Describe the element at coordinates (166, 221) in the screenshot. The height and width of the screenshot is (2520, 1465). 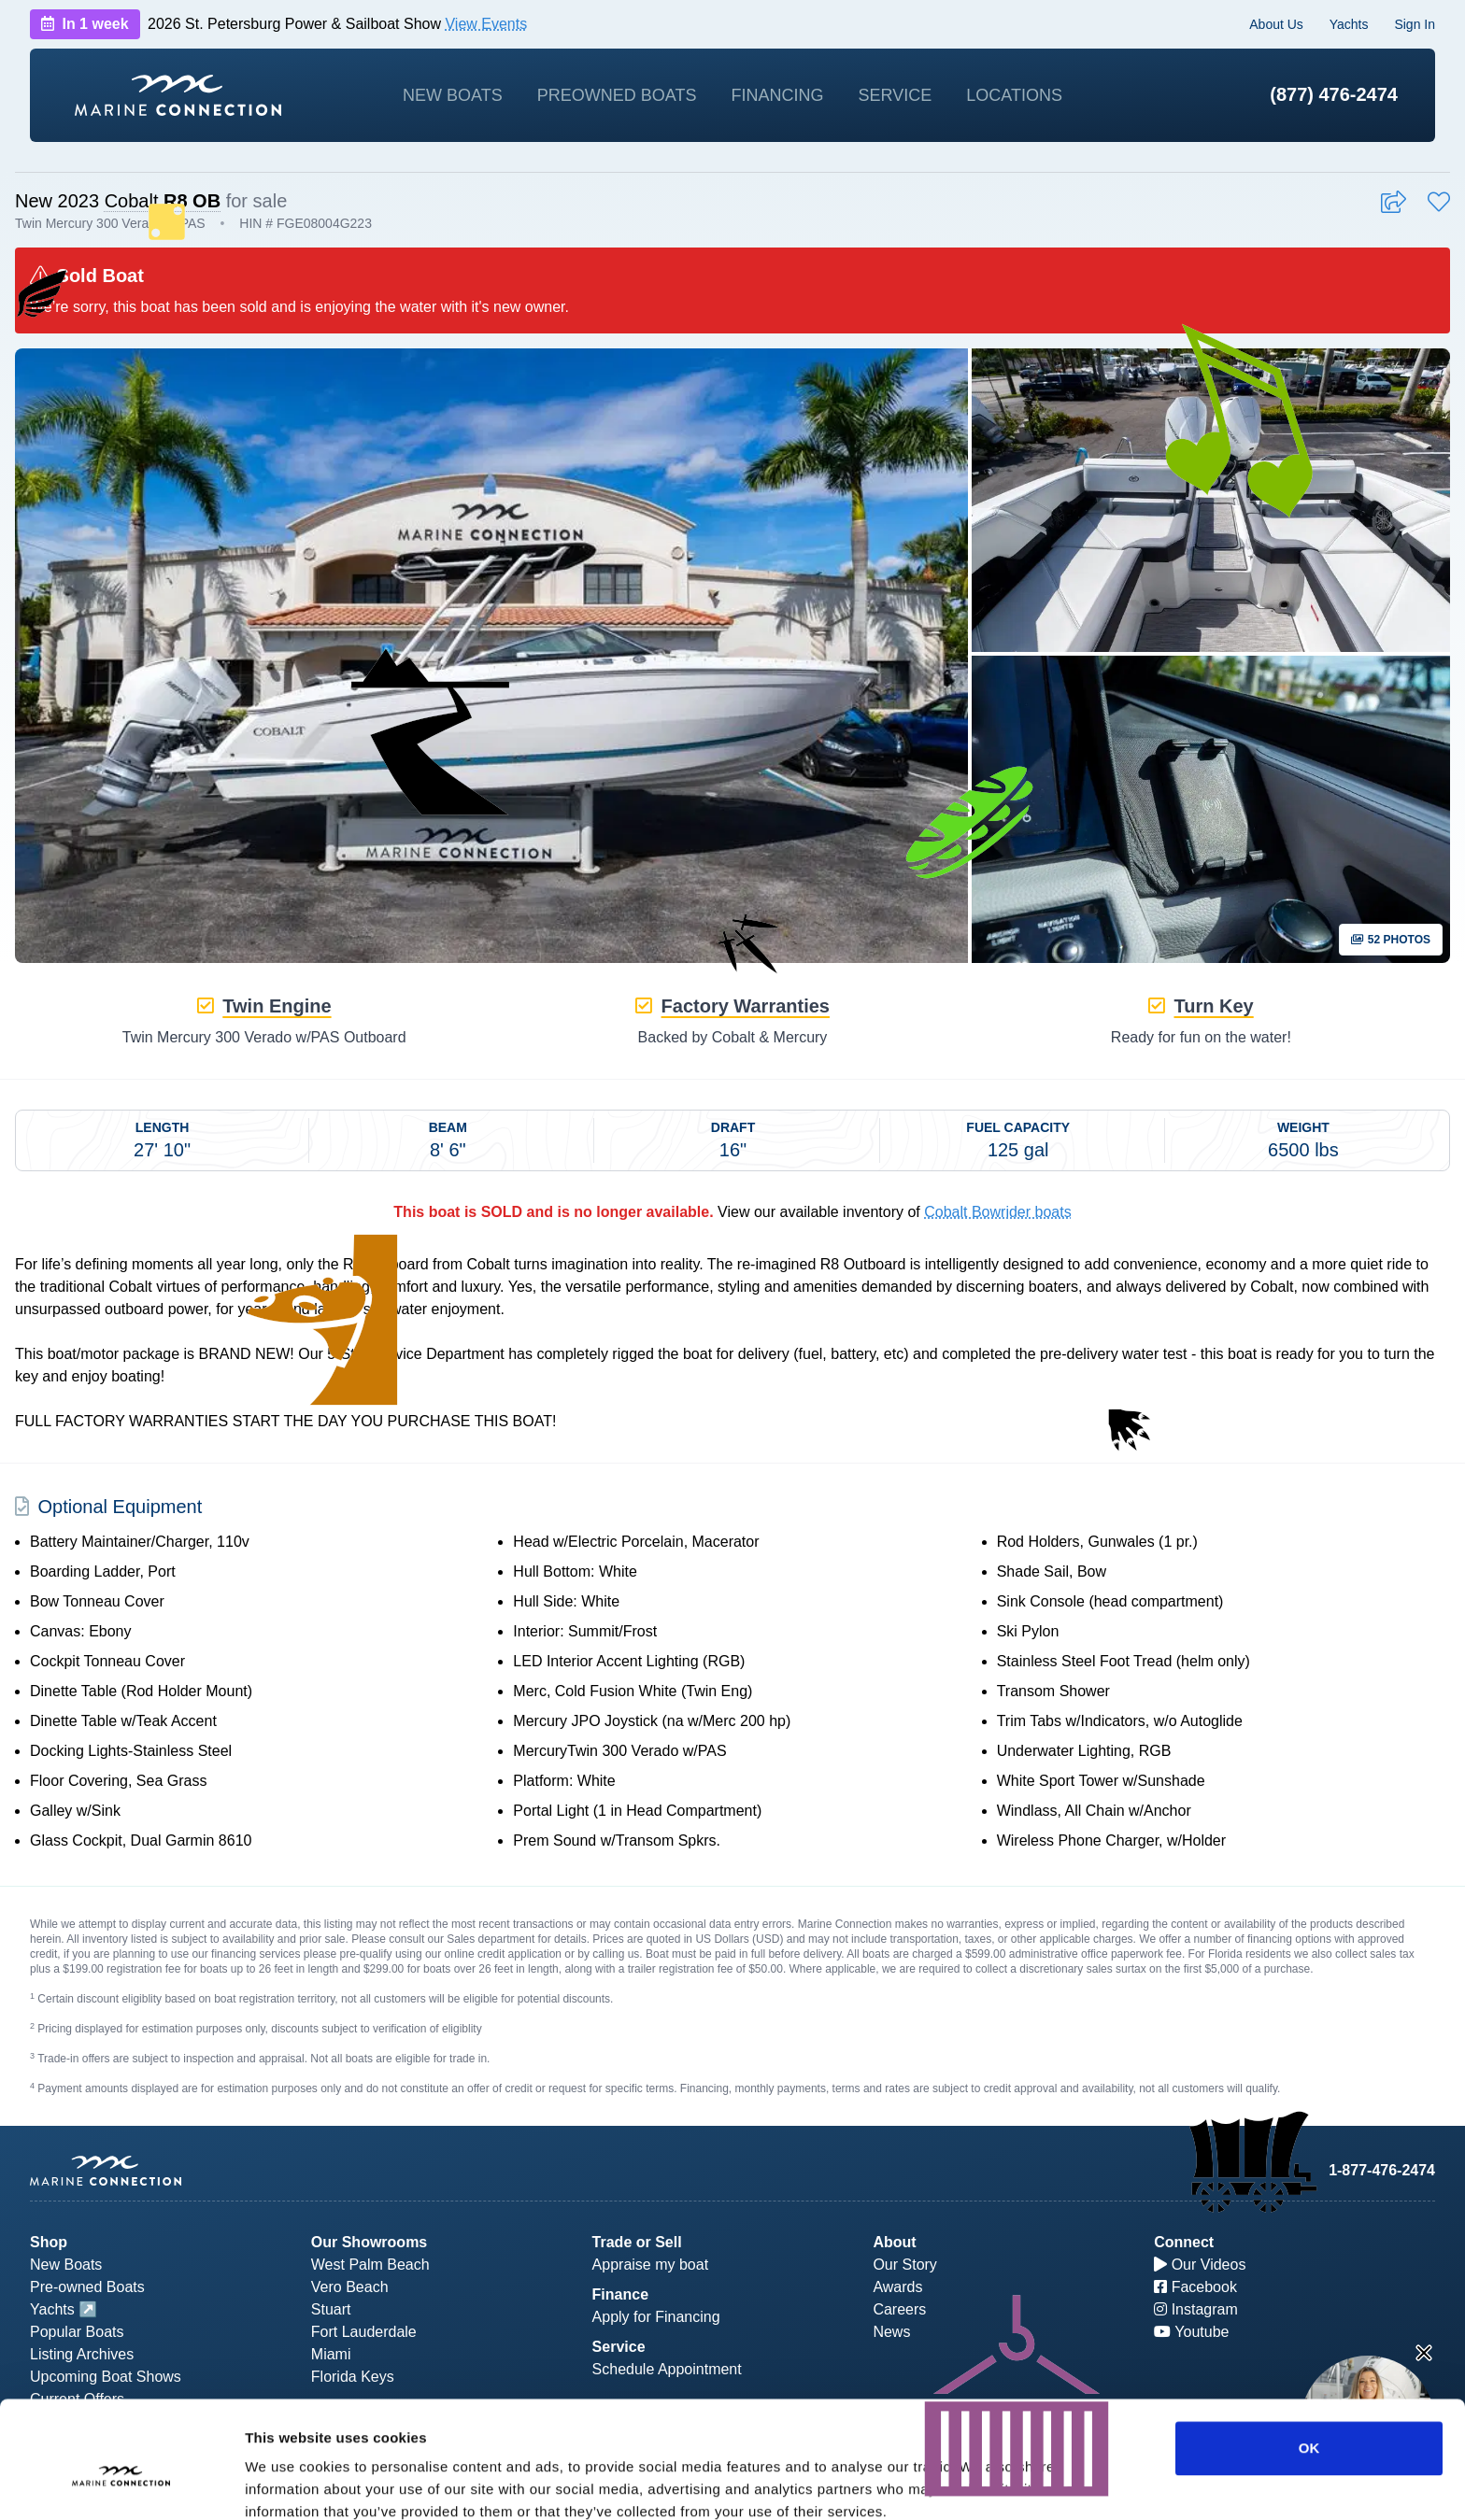
I see `roll the dice or randomize` at that location.